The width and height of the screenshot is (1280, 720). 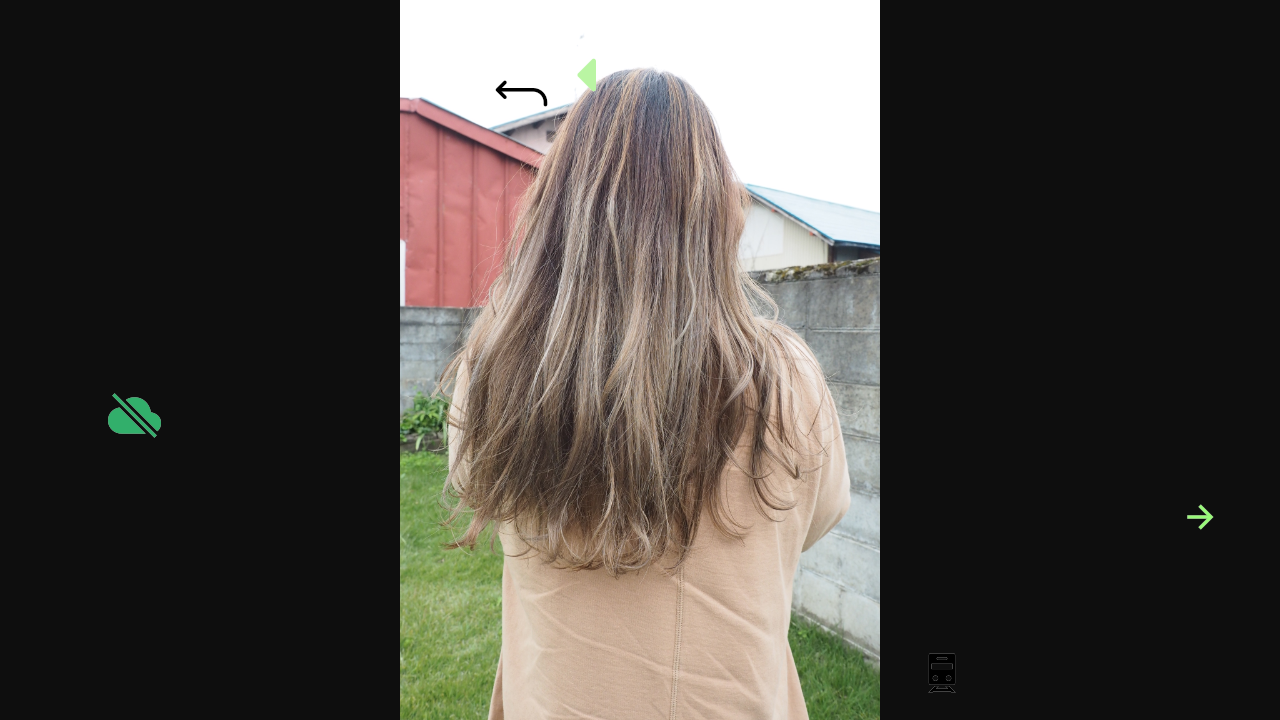 I want to click on navigate to the next item or screen, so click(x=1200, y=517).